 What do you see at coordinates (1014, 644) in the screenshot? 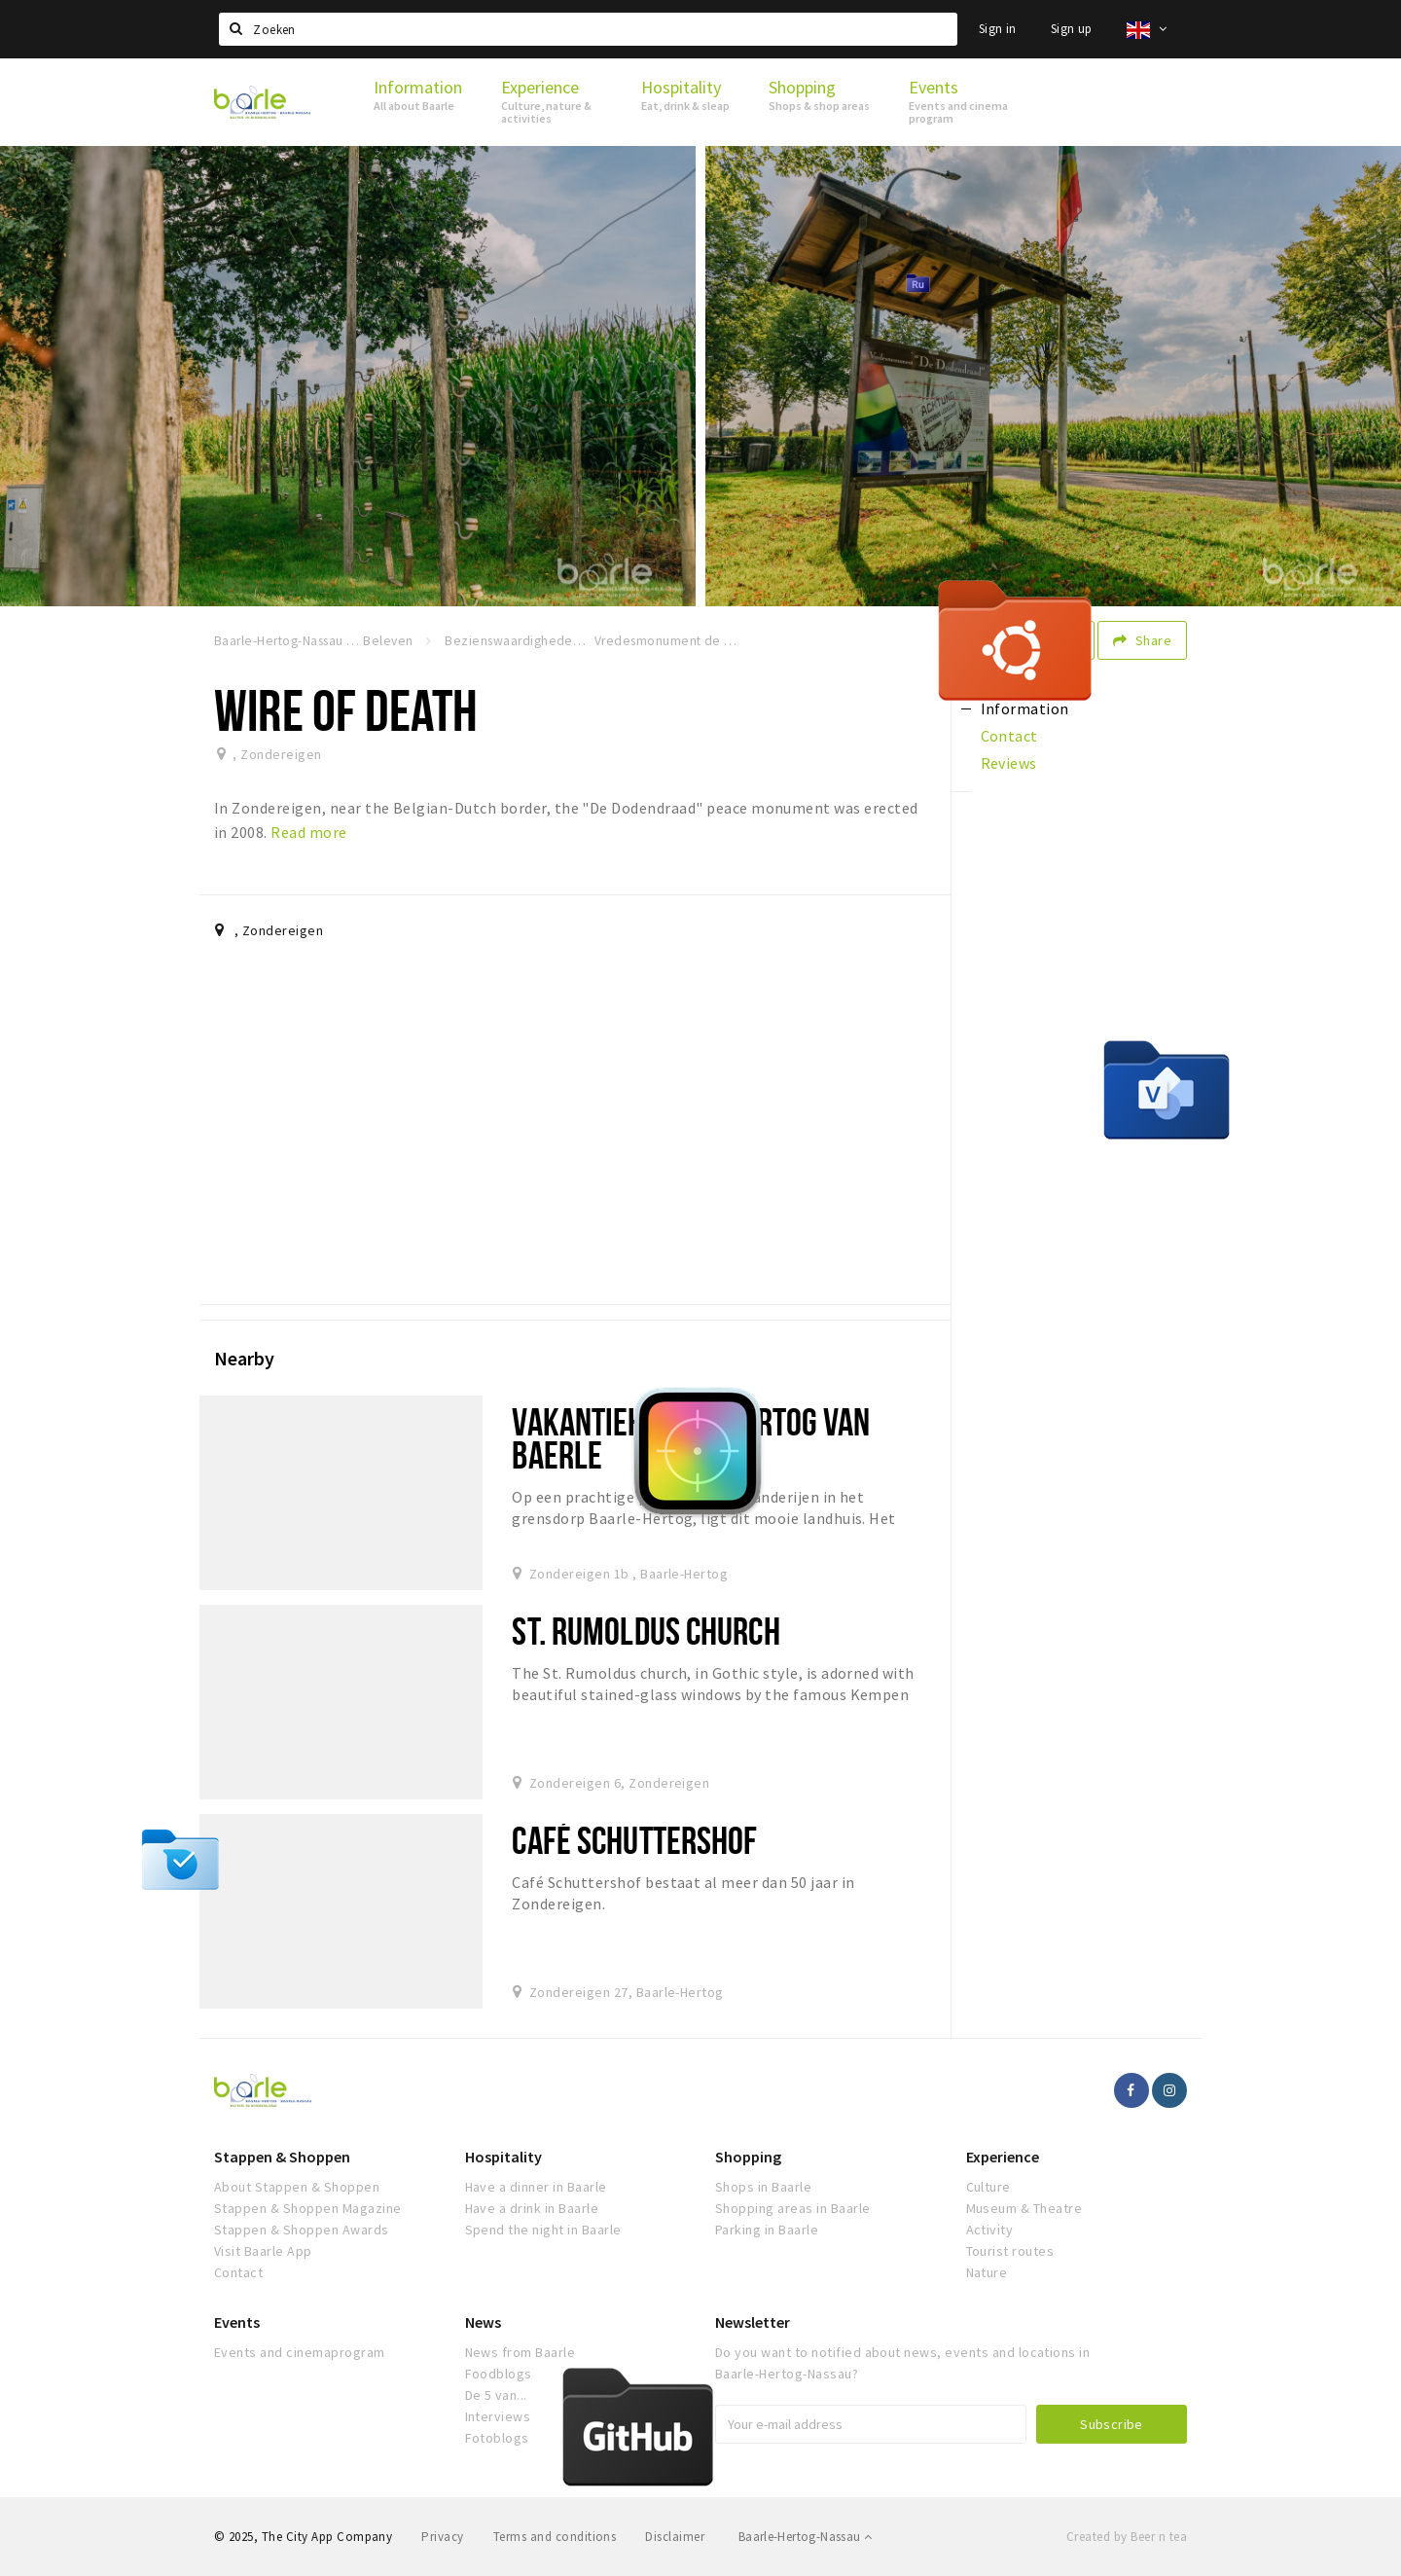
I see `open ubuntu system folder` at bounding box center [1014, 644].